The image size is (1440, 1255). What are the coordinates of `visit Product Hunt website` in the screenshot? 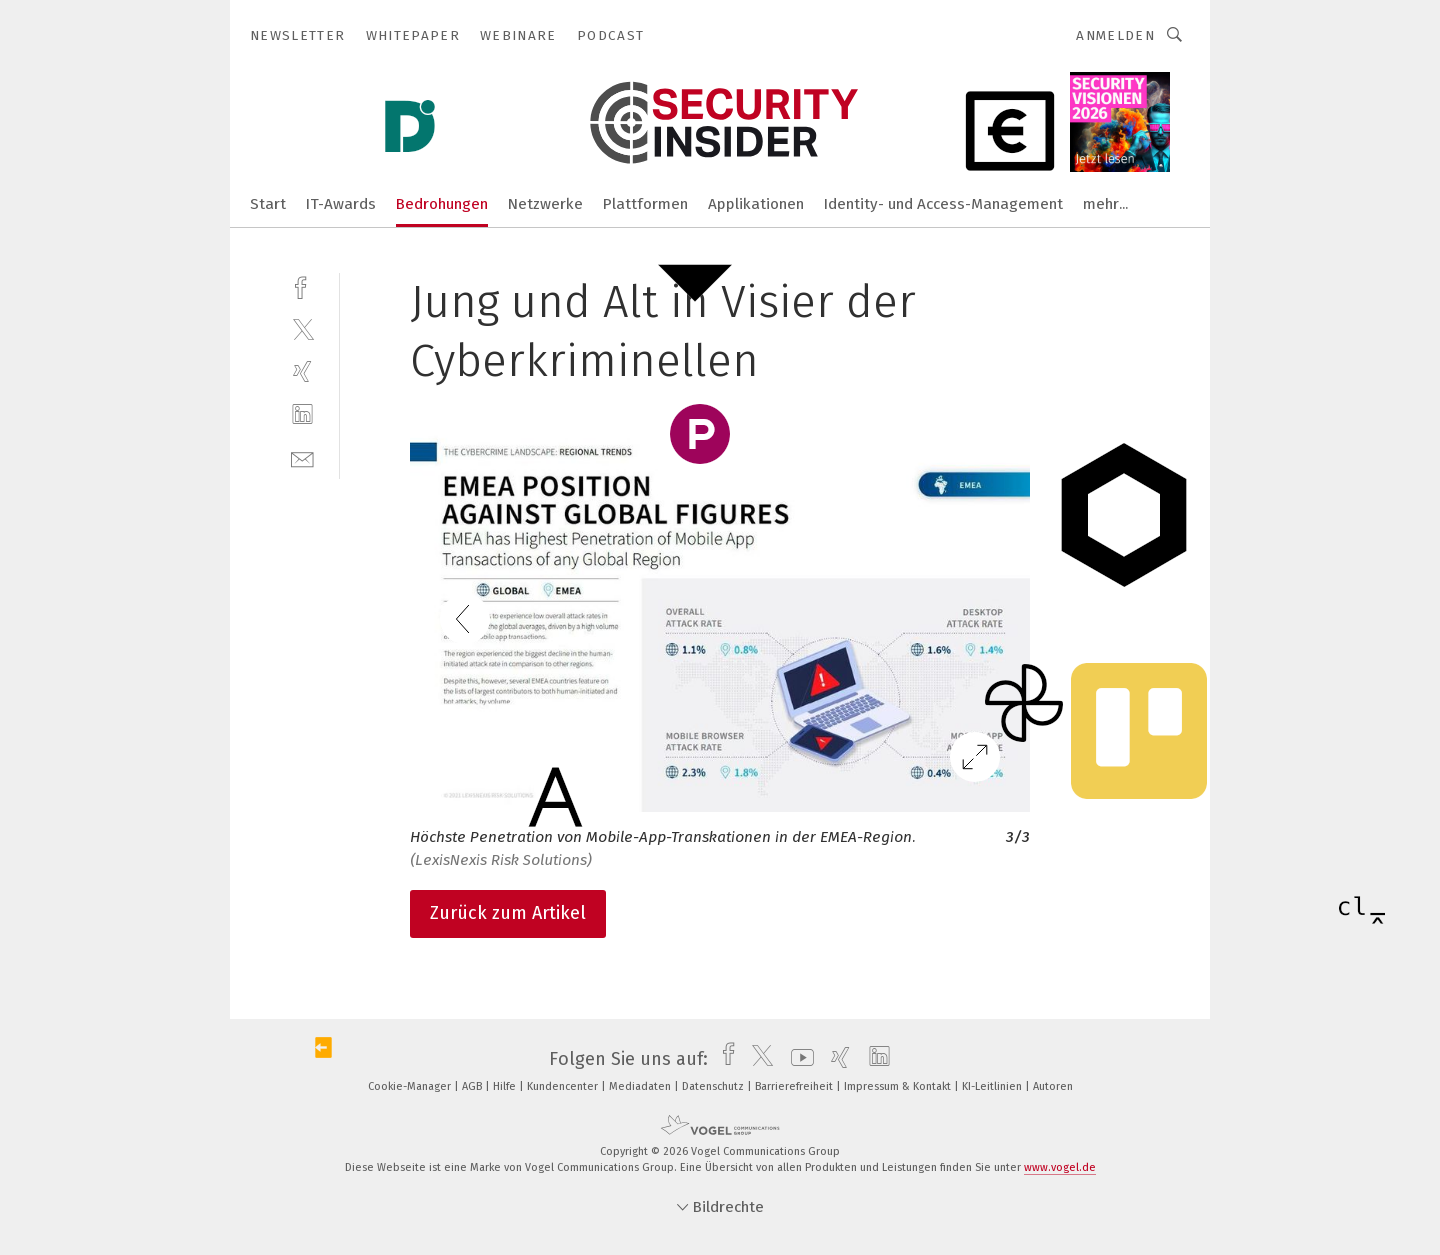 It's located at (700, 434).